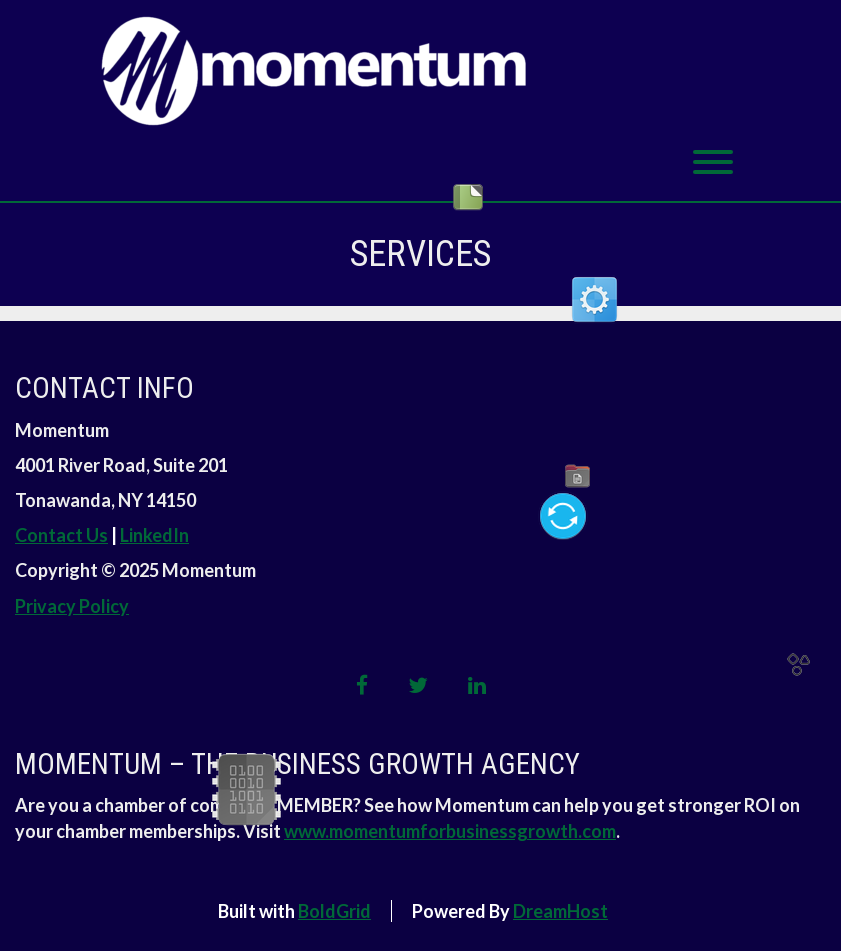 This screenshot has width=841, height=951. What do you see at coordinates (246, 789) in the screenshot?
I see `firmware file type indicator` at bounding box center [246, 789].